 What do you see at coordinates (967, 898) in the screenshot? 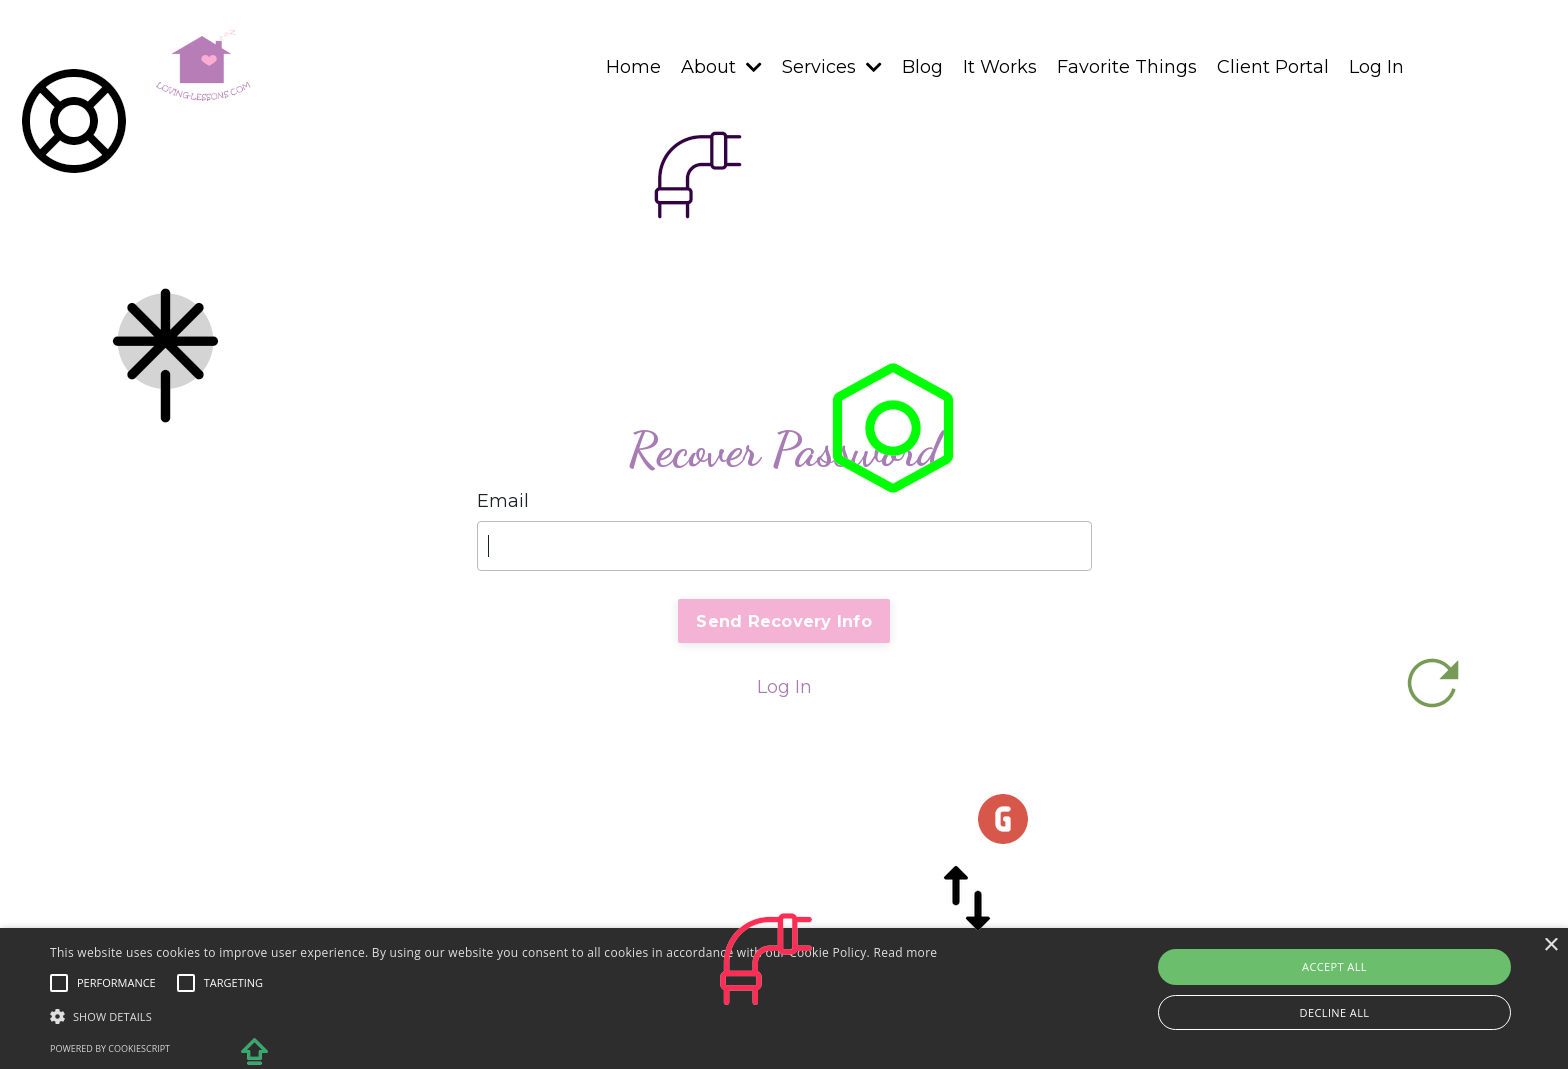
I see `import or export data` at bounding box center [967, 898].